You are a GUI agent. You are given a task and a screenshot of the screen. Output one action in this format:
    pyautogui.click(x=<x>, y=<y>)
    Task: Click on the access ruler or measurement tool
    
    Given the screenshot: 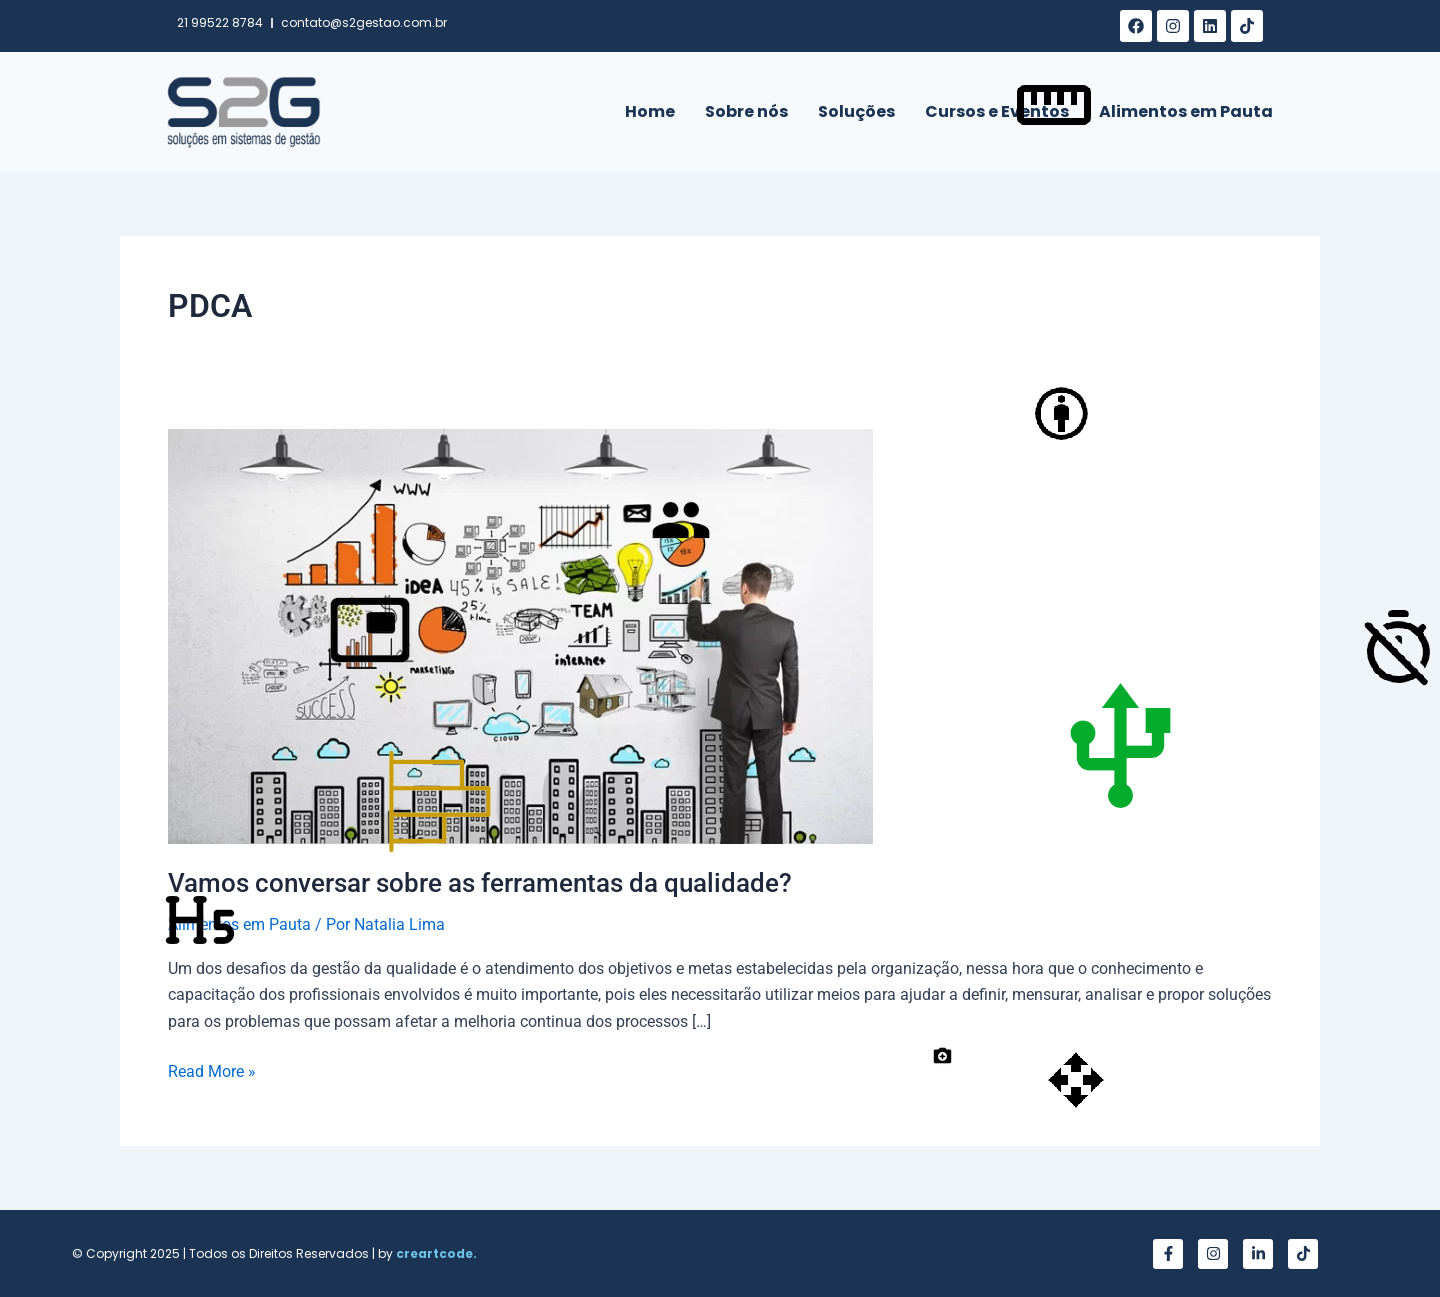 What is the action you would take?
    pyautogui.click(x=1054, y=105)
    